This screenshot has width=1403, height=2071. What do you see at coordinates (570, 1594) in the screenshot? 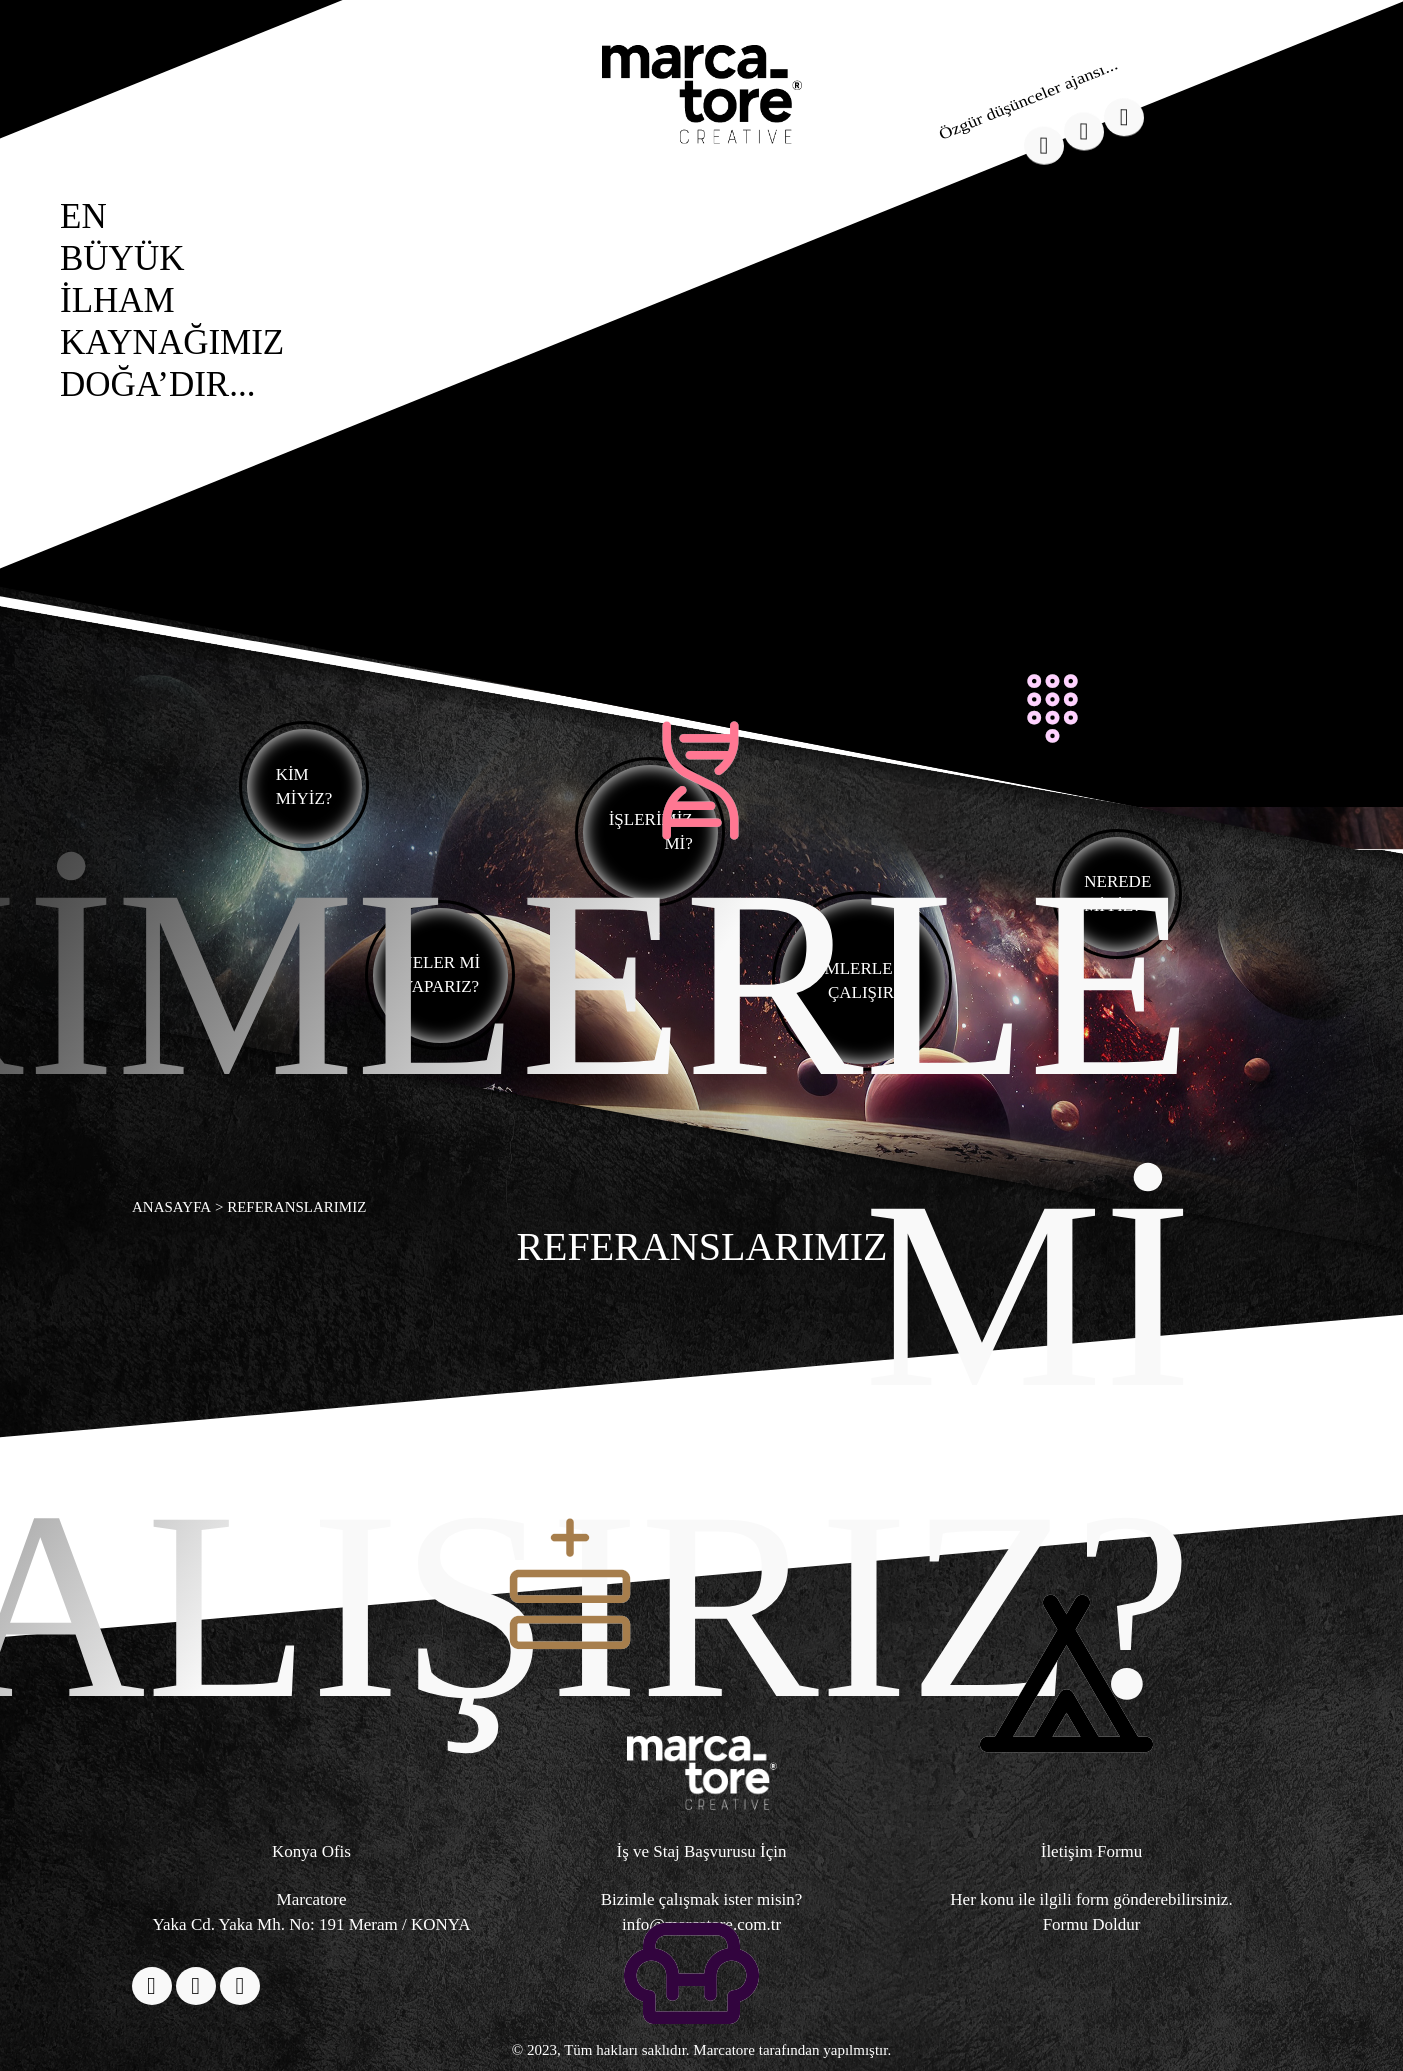
I see `add a new row above` at bounding box center [570, 1594].